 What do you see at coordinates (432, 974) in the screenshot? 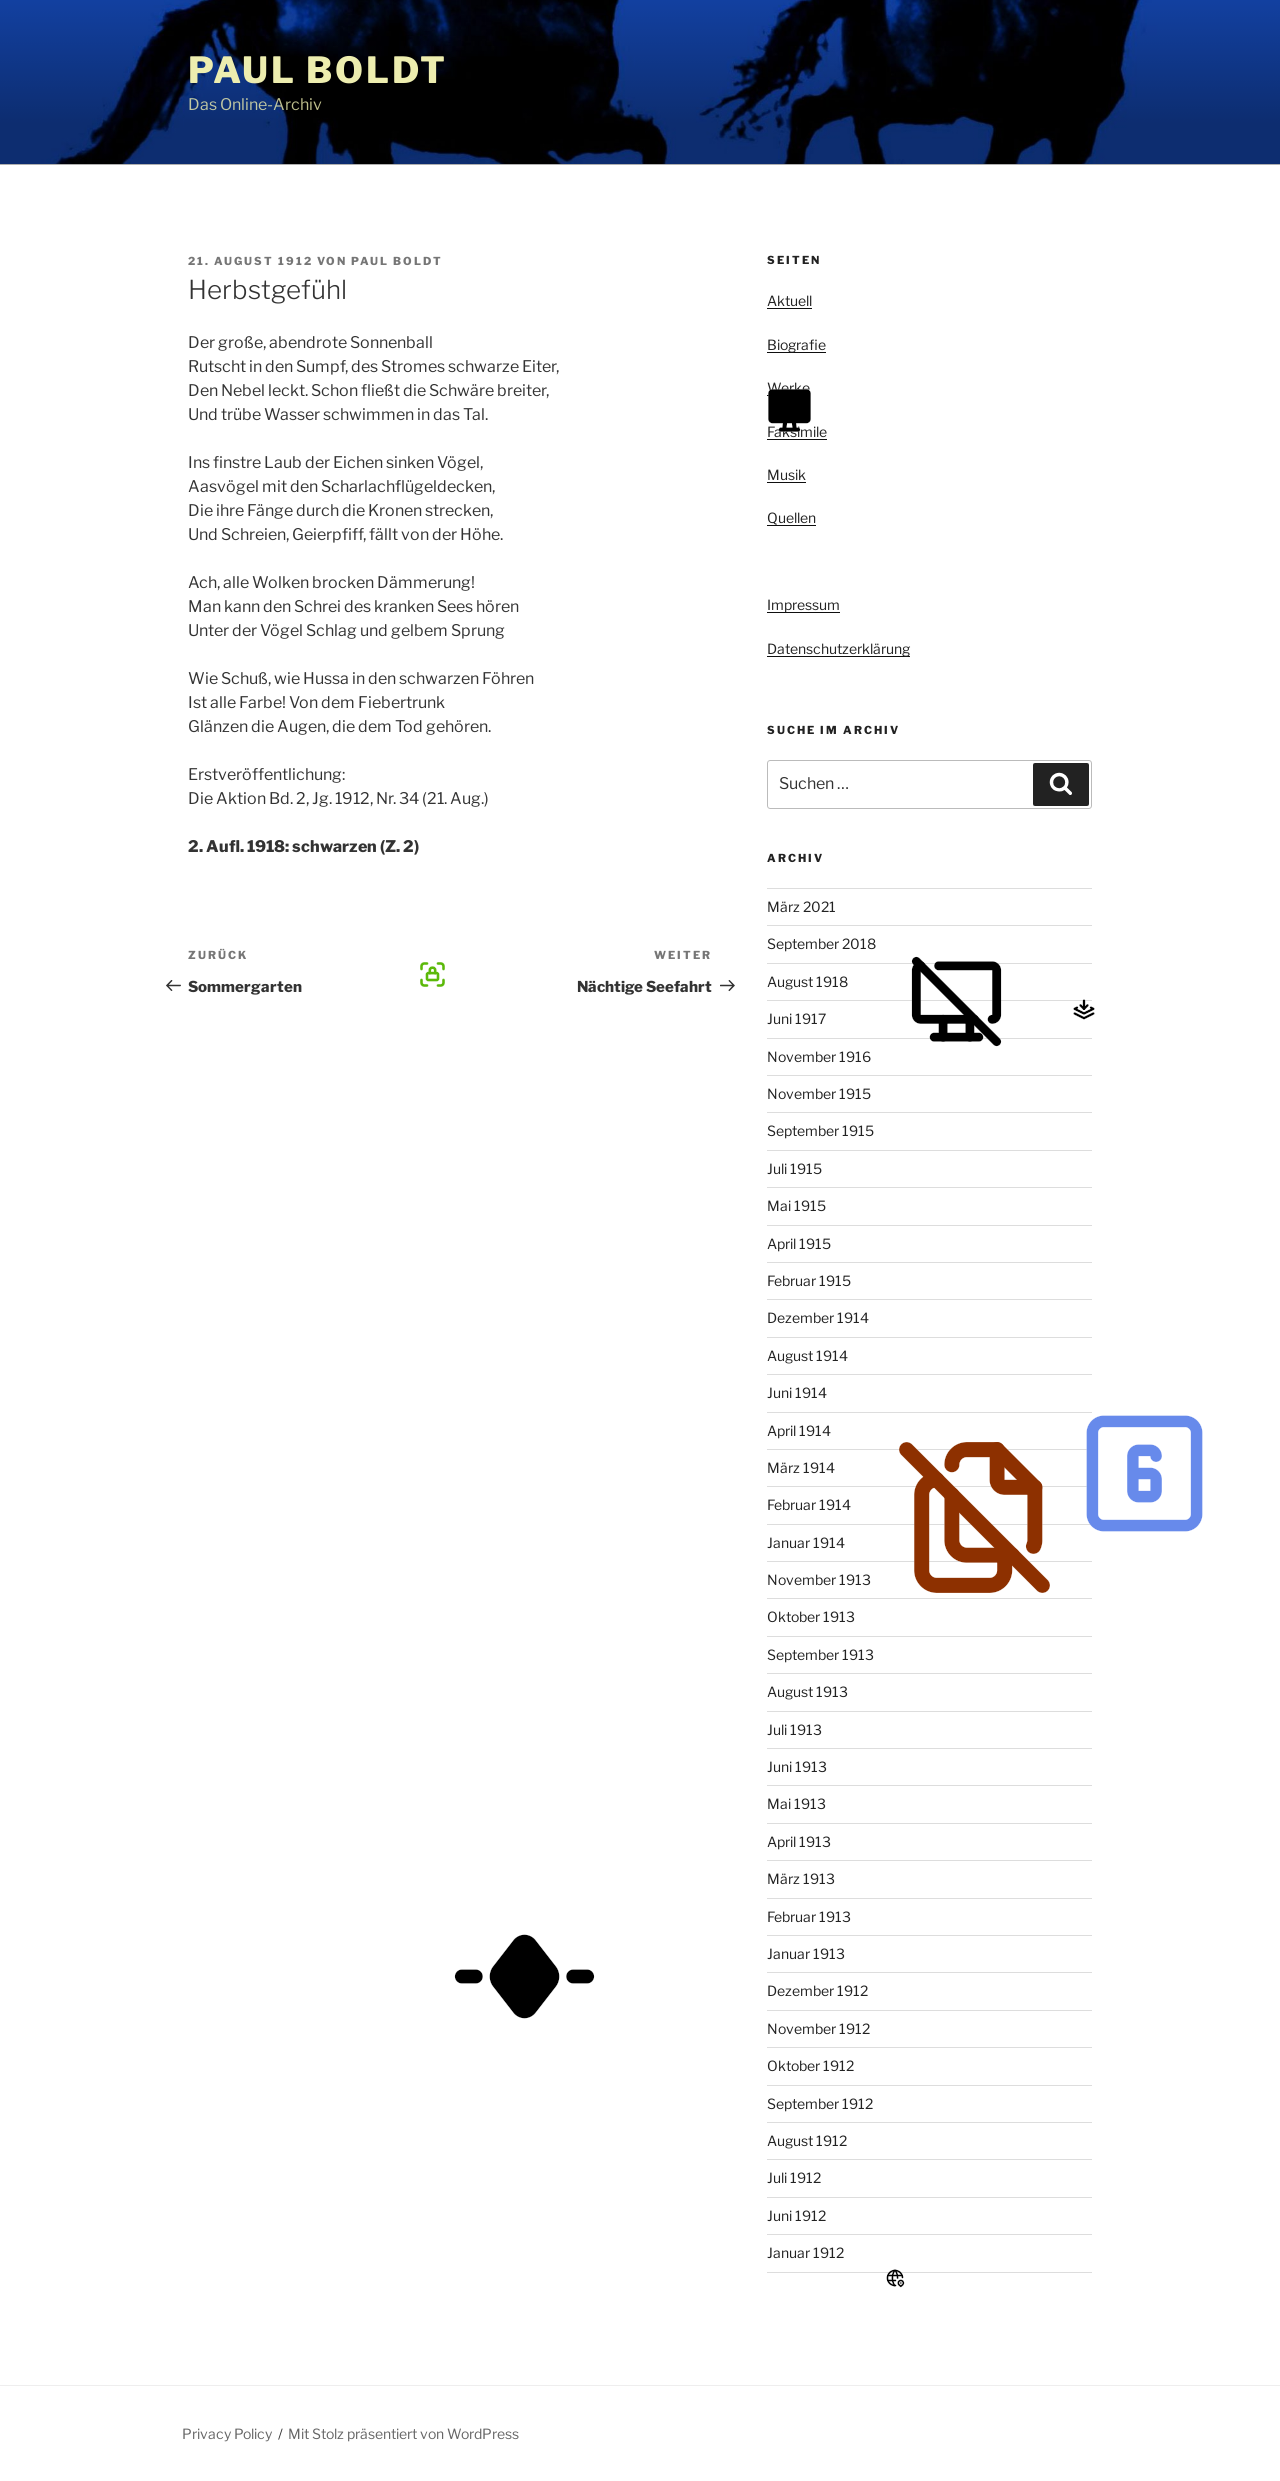
I see `access secure or locked content` at bounding box center [432, 974].